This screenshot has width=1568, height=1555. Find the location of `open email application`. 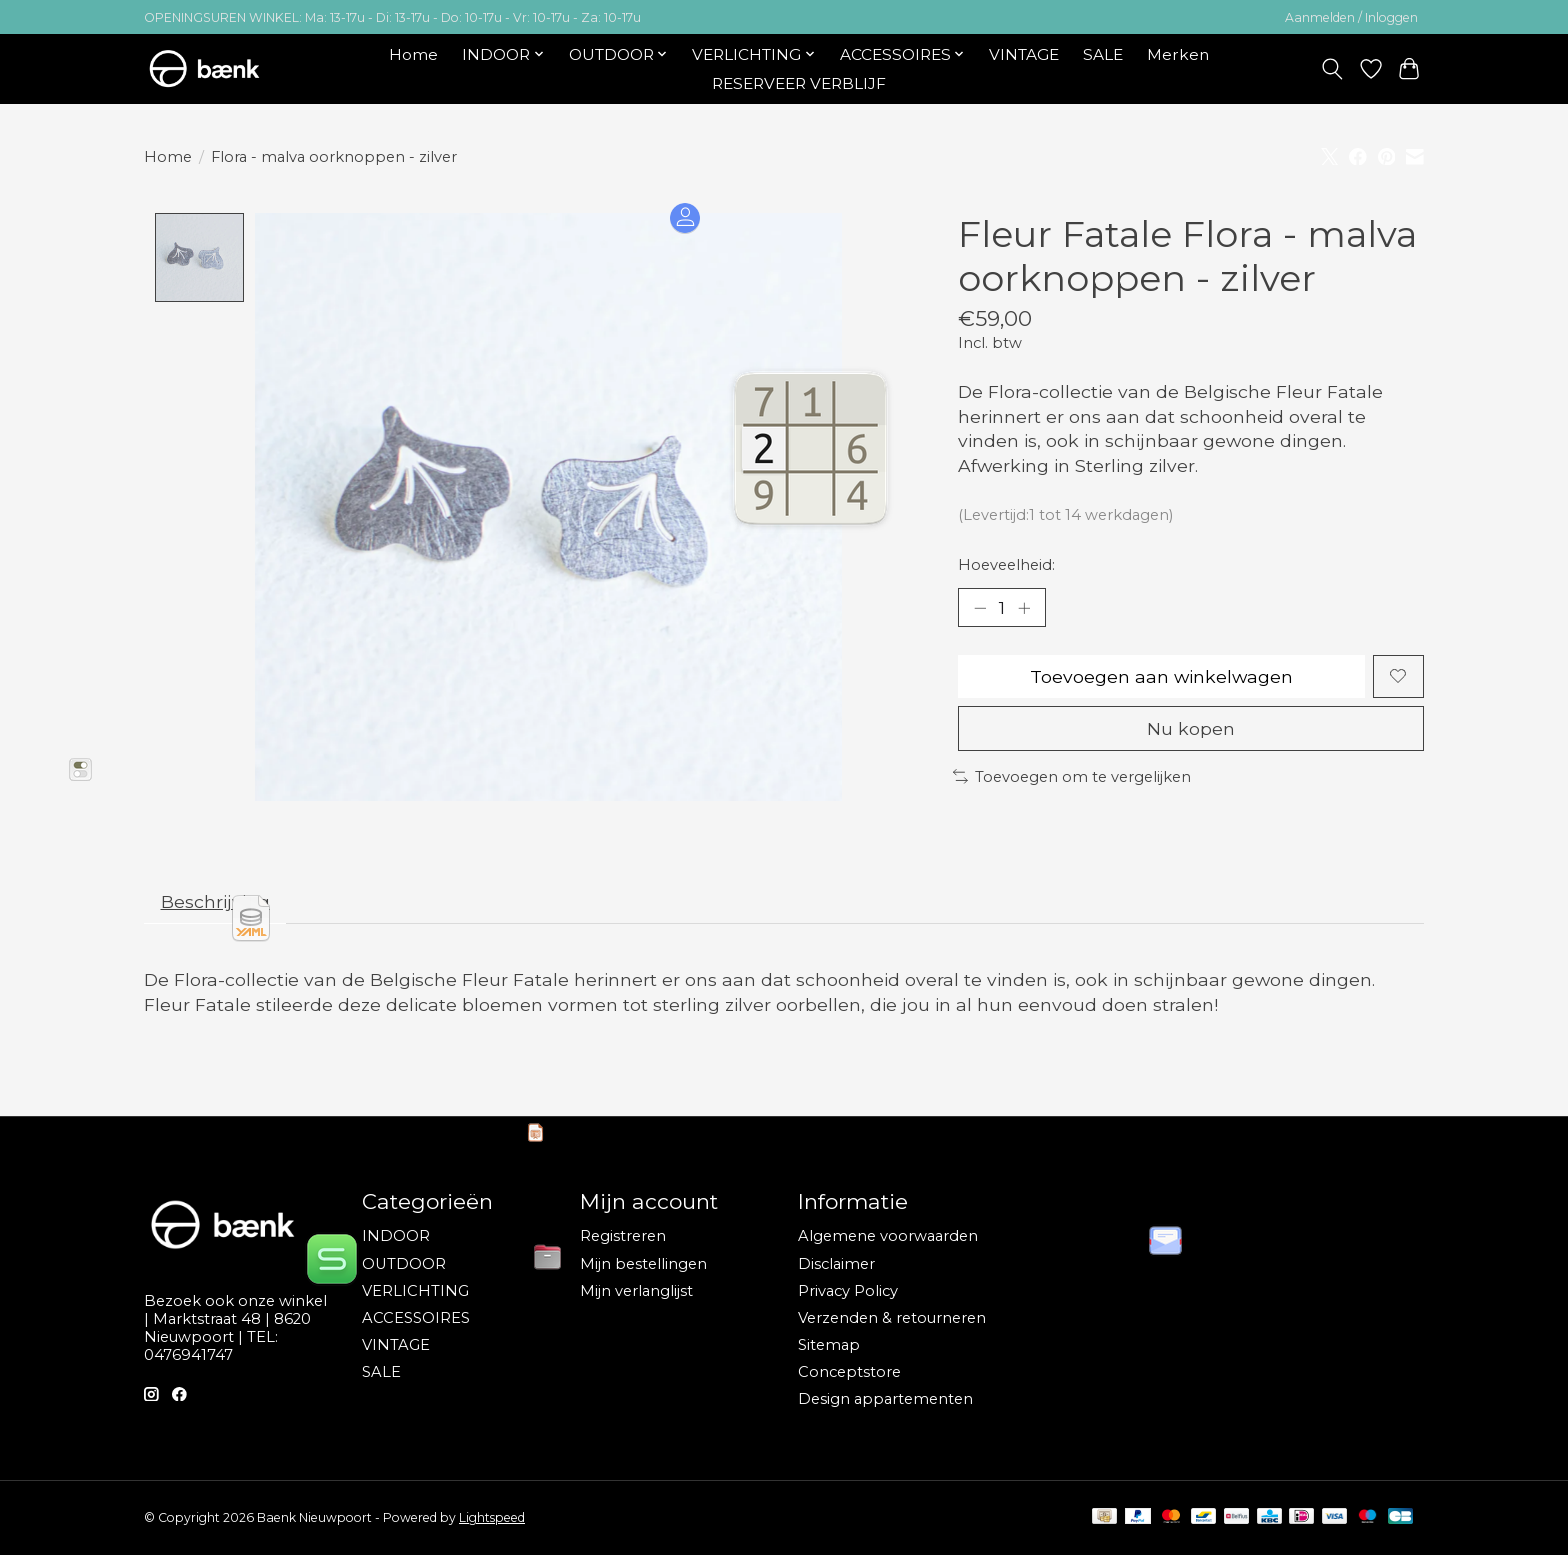

open email application is located at coordinates (1165, 1240).